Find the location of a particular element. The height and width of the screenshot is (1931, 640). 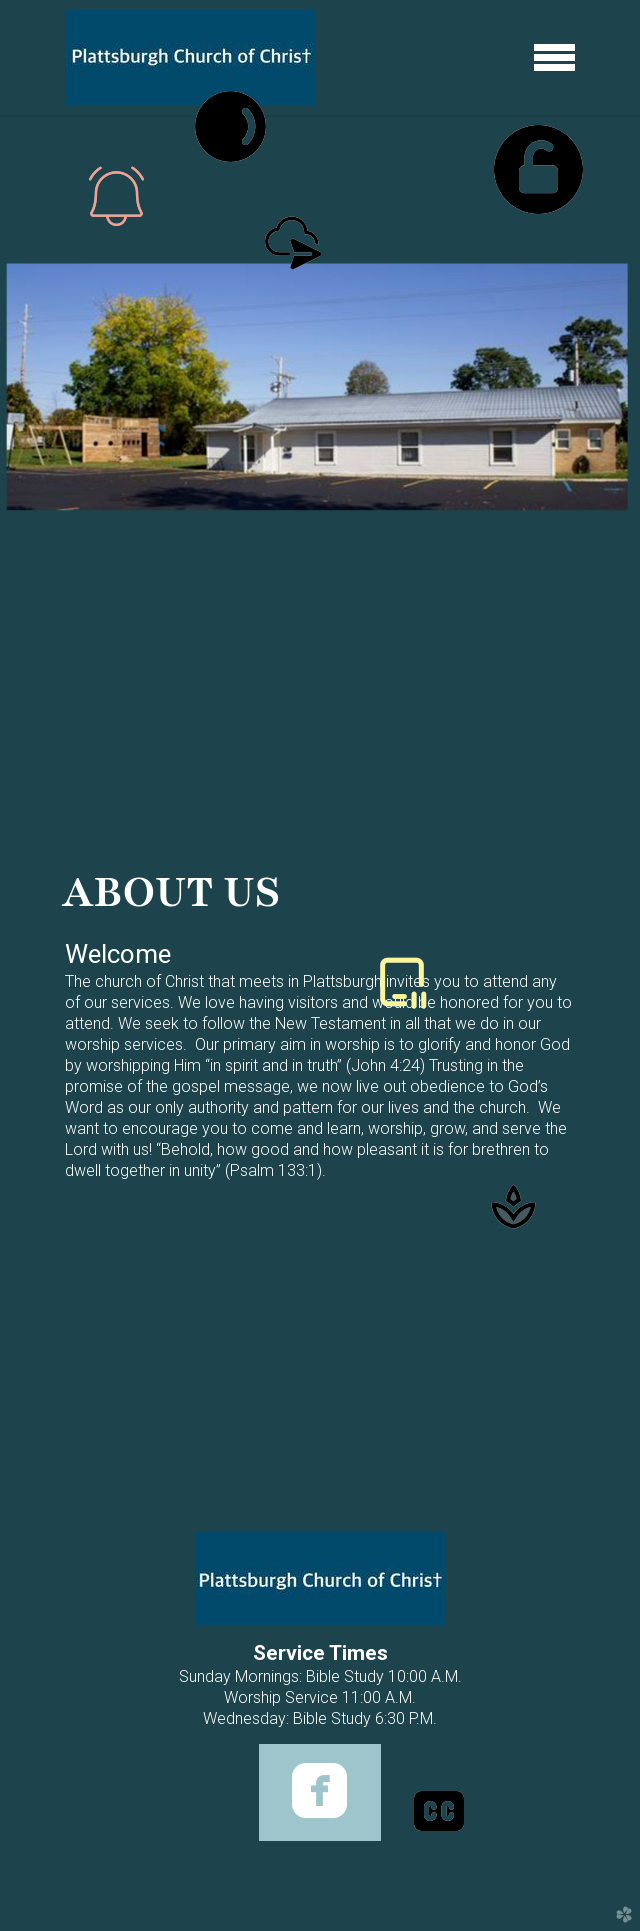

view public feed content is located at coordinates (538, 169).